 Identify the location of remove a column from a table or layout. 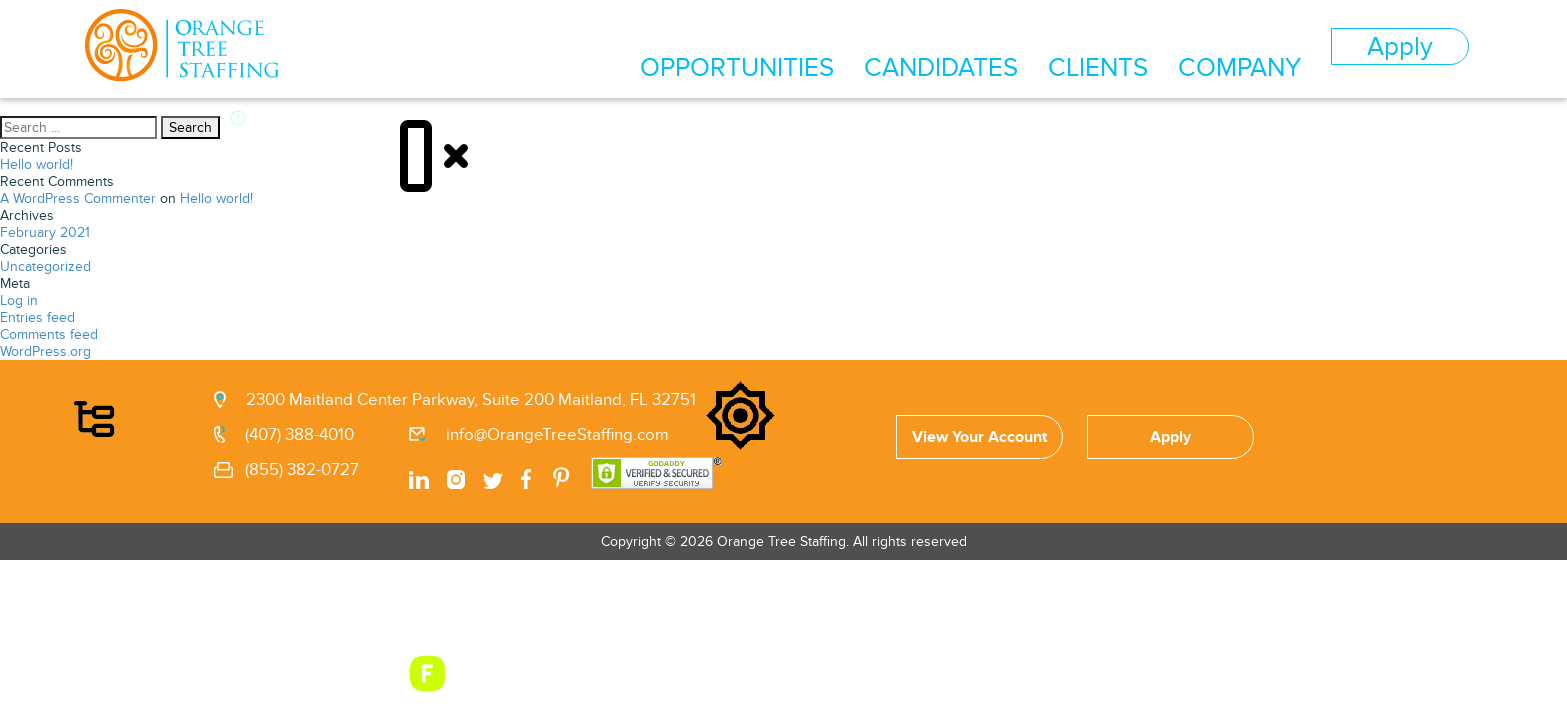
(432, 156).